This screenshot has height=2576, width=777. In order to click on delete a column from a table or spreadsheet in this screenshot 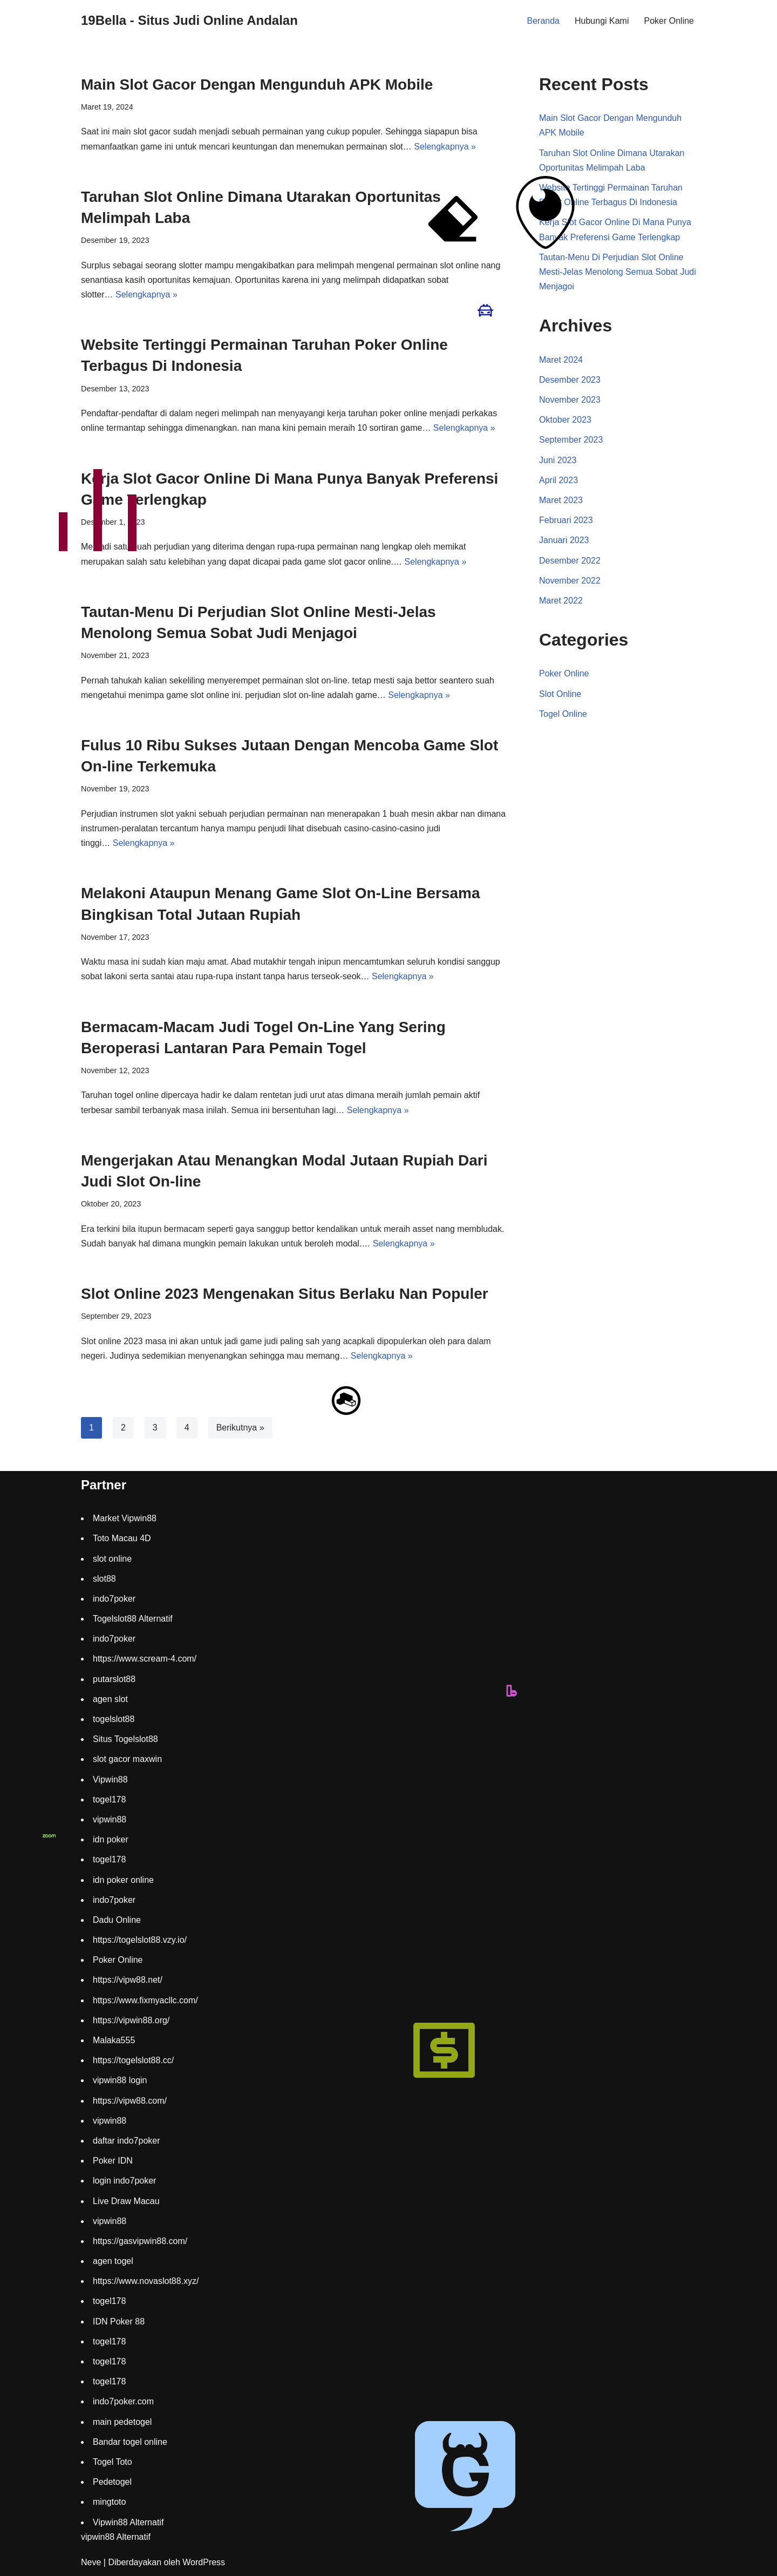, I will do `click(511, 1691)`.